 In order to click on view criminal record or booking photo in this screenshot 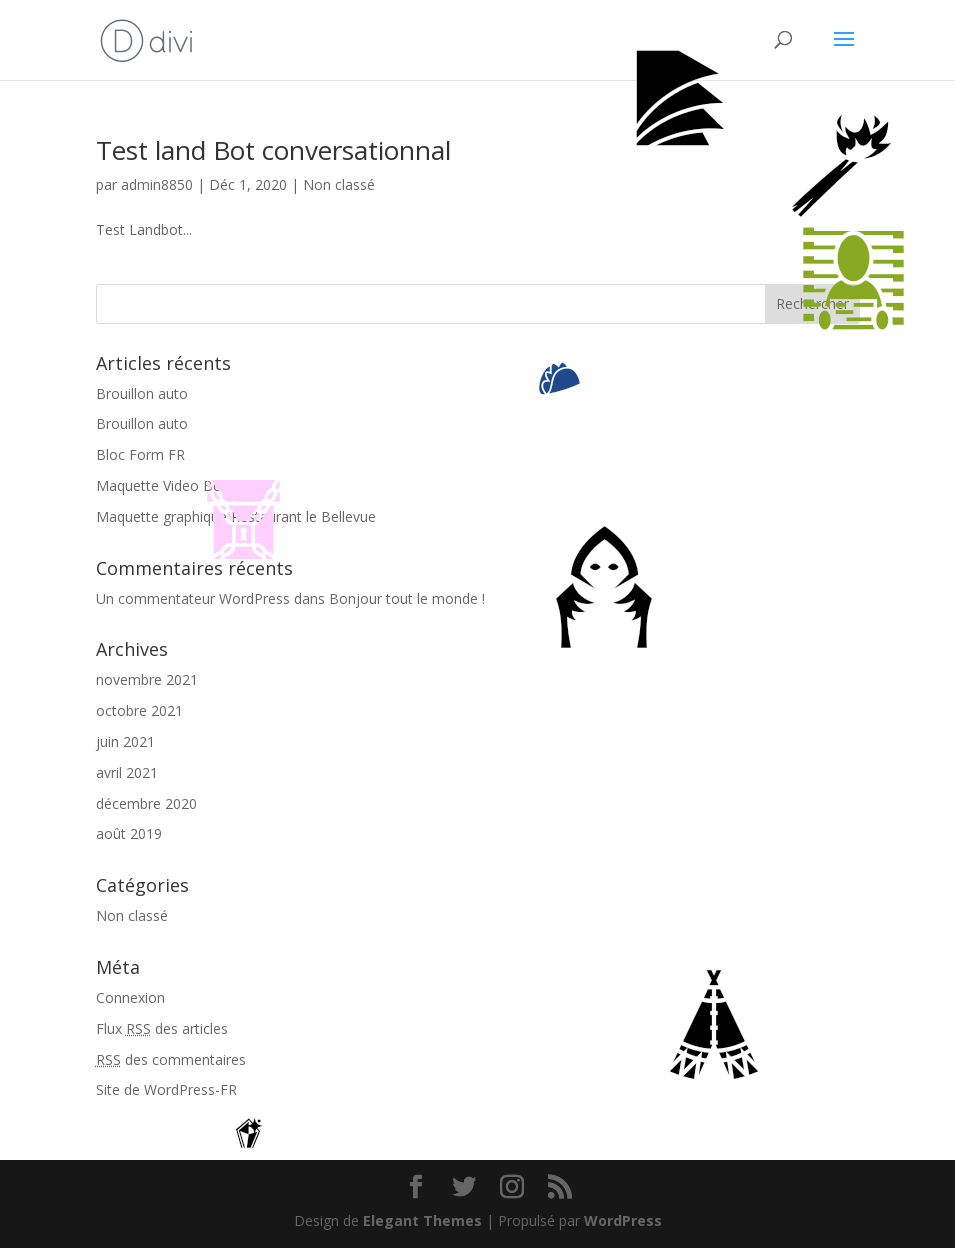, I will do `click(853, 278)`.